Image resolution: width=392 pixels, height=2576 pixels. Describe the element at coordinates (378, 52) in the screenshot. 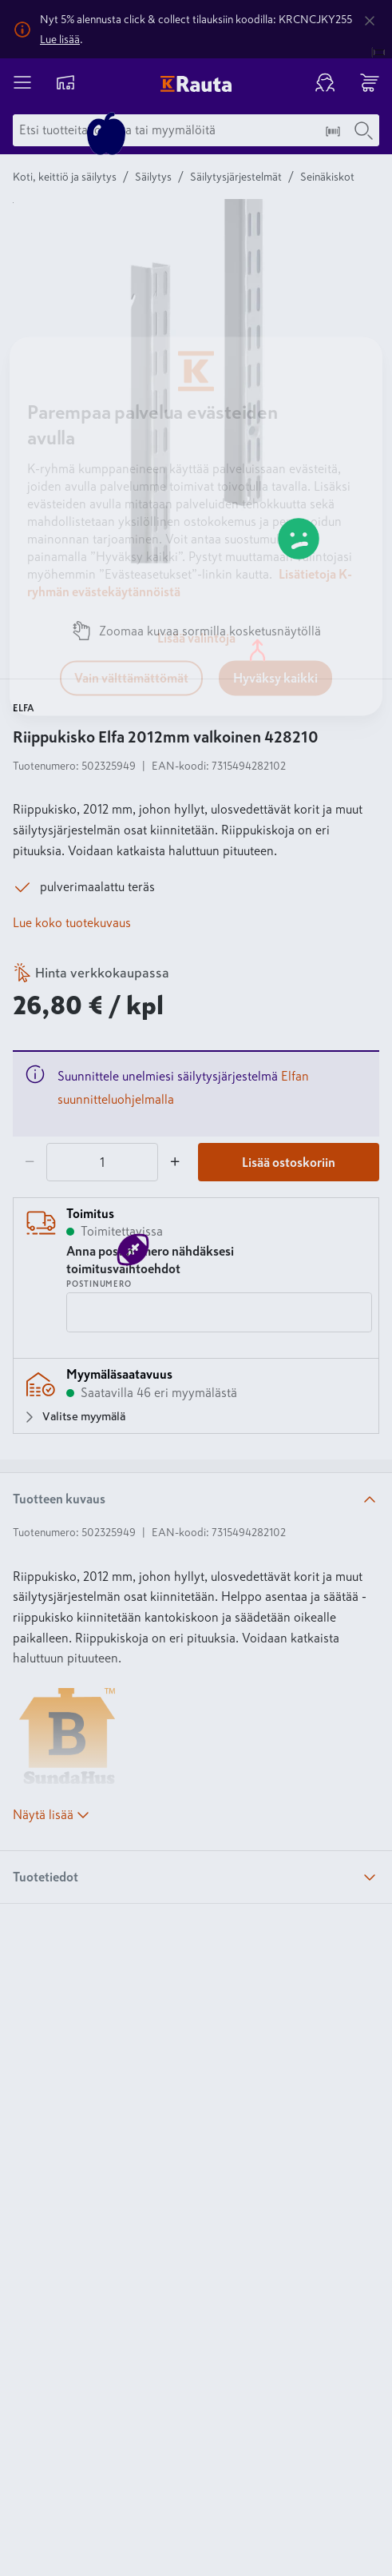

I see `align text or content to the left` at that location.